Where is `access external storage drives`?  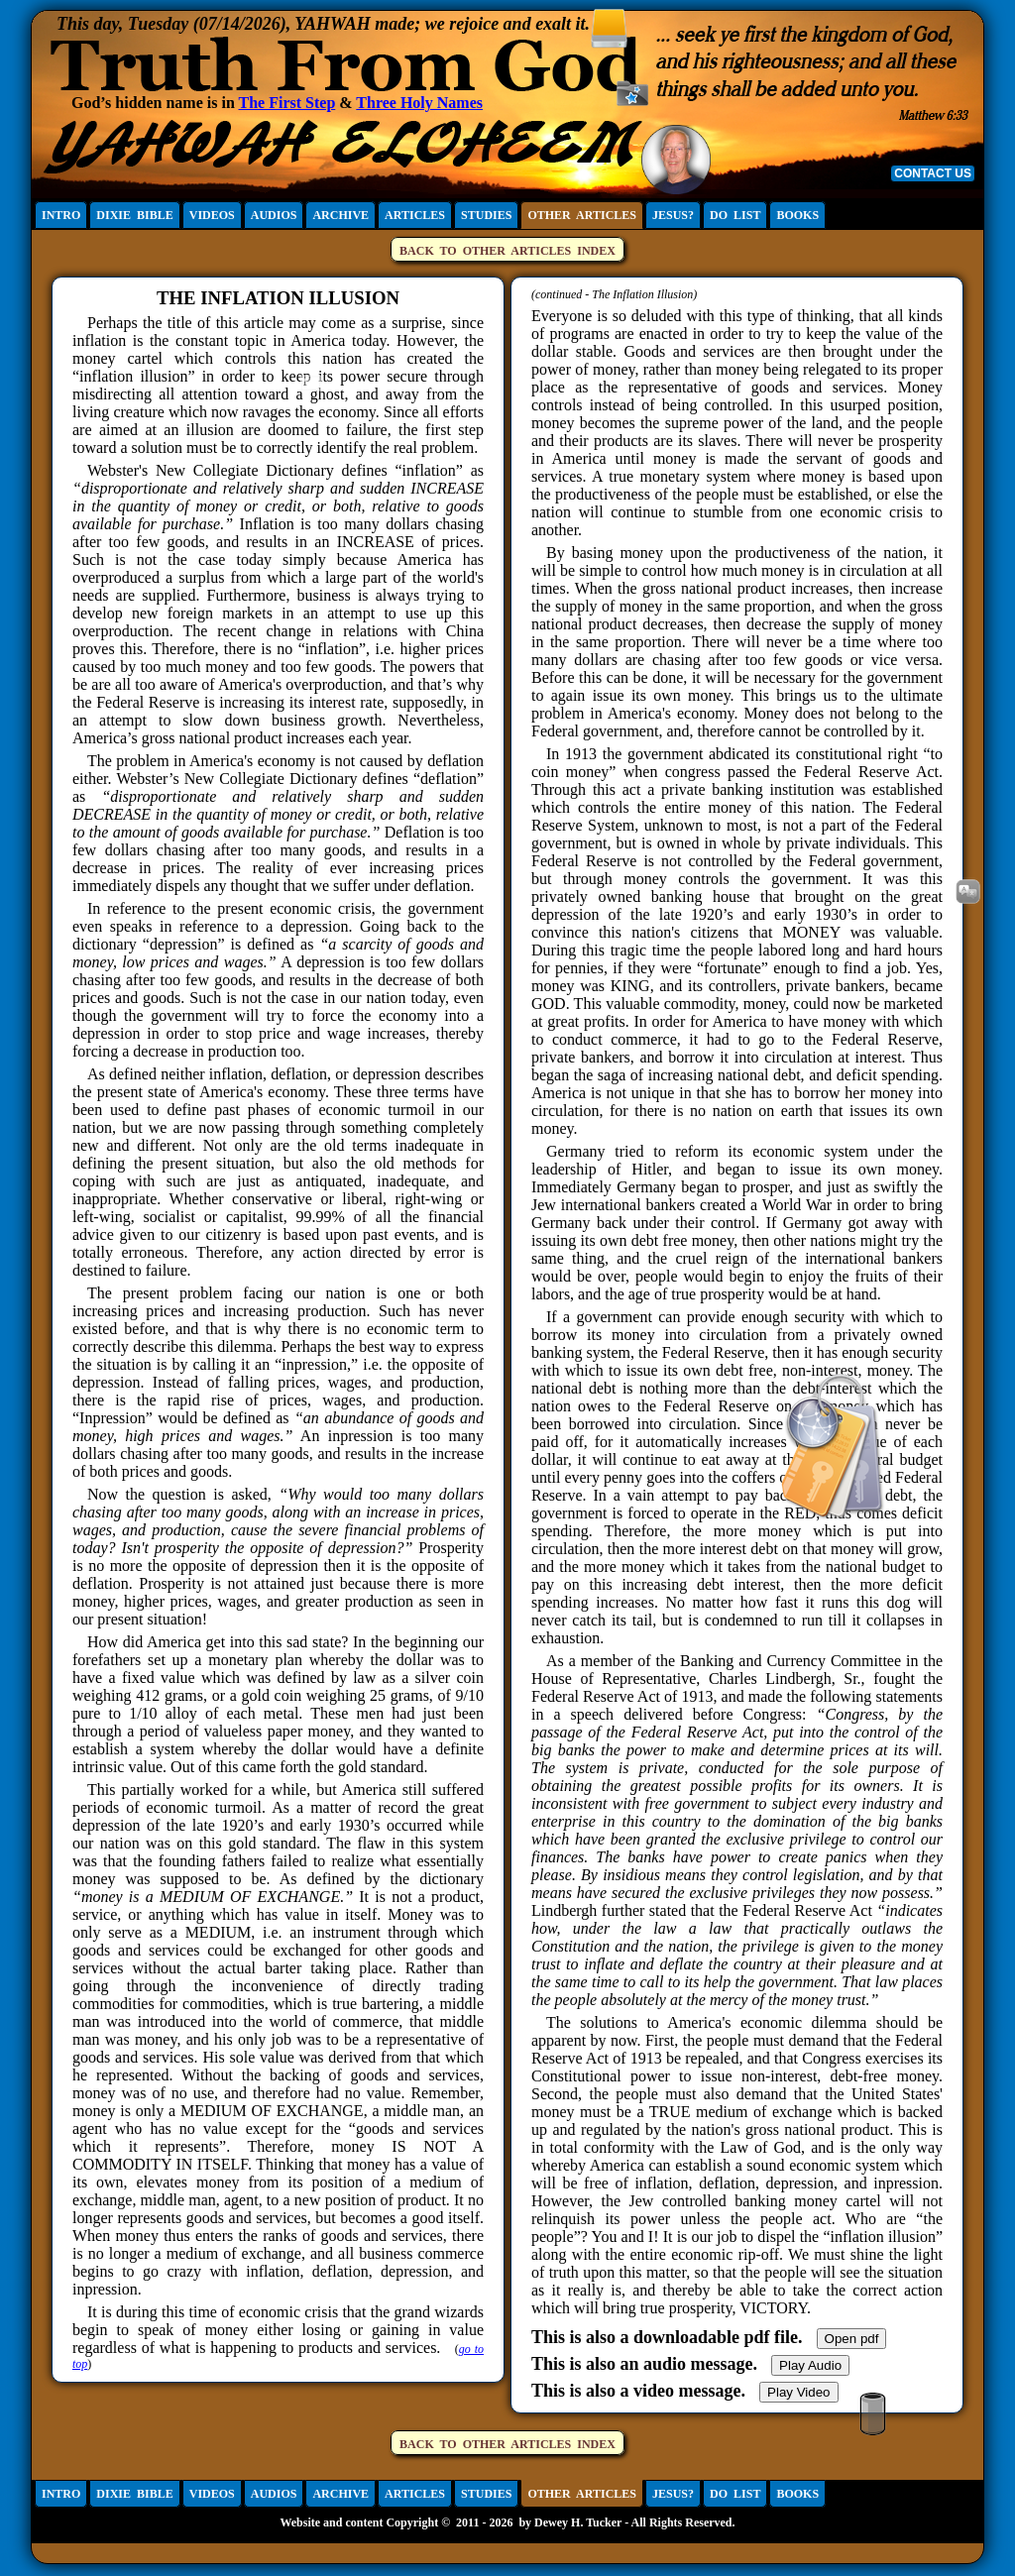
access external storage drives is located at coordinates (609, 29).